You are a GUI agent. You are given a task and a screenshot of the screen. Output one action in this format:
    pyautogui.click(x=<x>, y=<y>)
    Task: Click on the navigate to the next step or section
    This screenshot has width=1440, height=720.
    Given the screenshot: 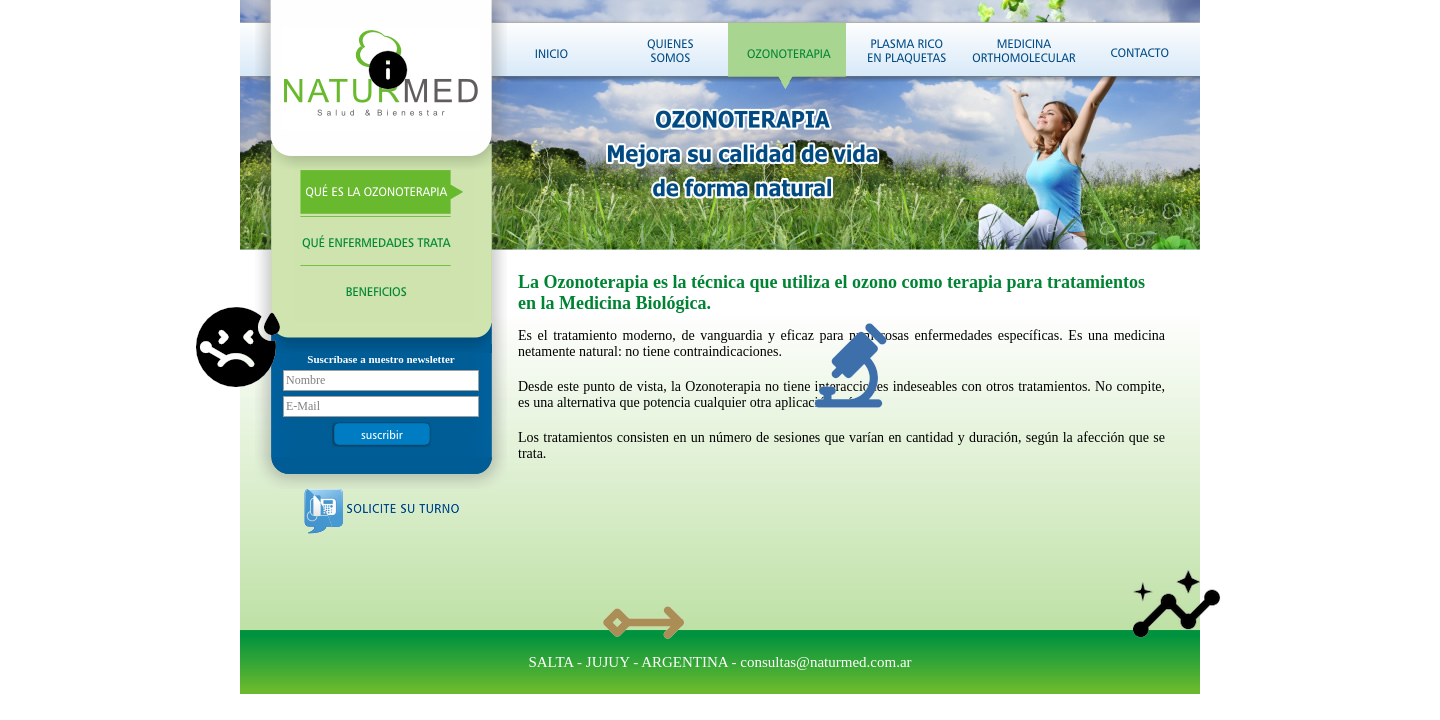 What is the action you would take?
    pyautogui.click(x=643, y=622)
    